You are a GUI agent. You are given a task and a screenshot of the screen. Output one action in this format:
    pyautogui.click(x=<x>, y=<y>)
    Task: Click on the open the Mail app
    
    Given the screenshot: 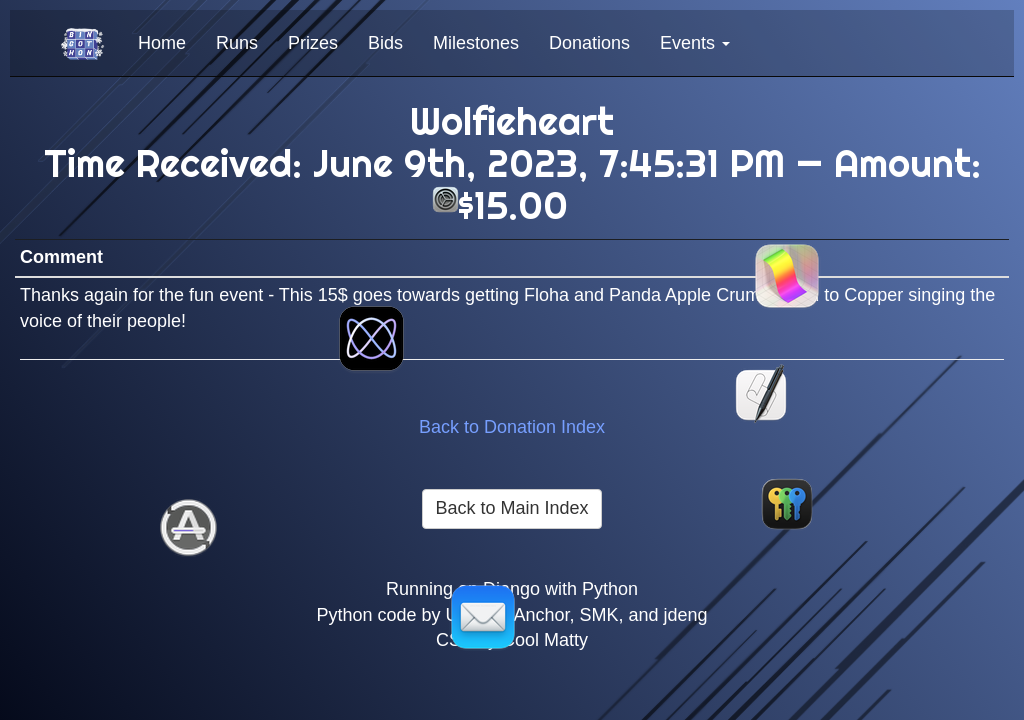 What is the action you would take?
    pyautogui.click(x=483, y=617)
    